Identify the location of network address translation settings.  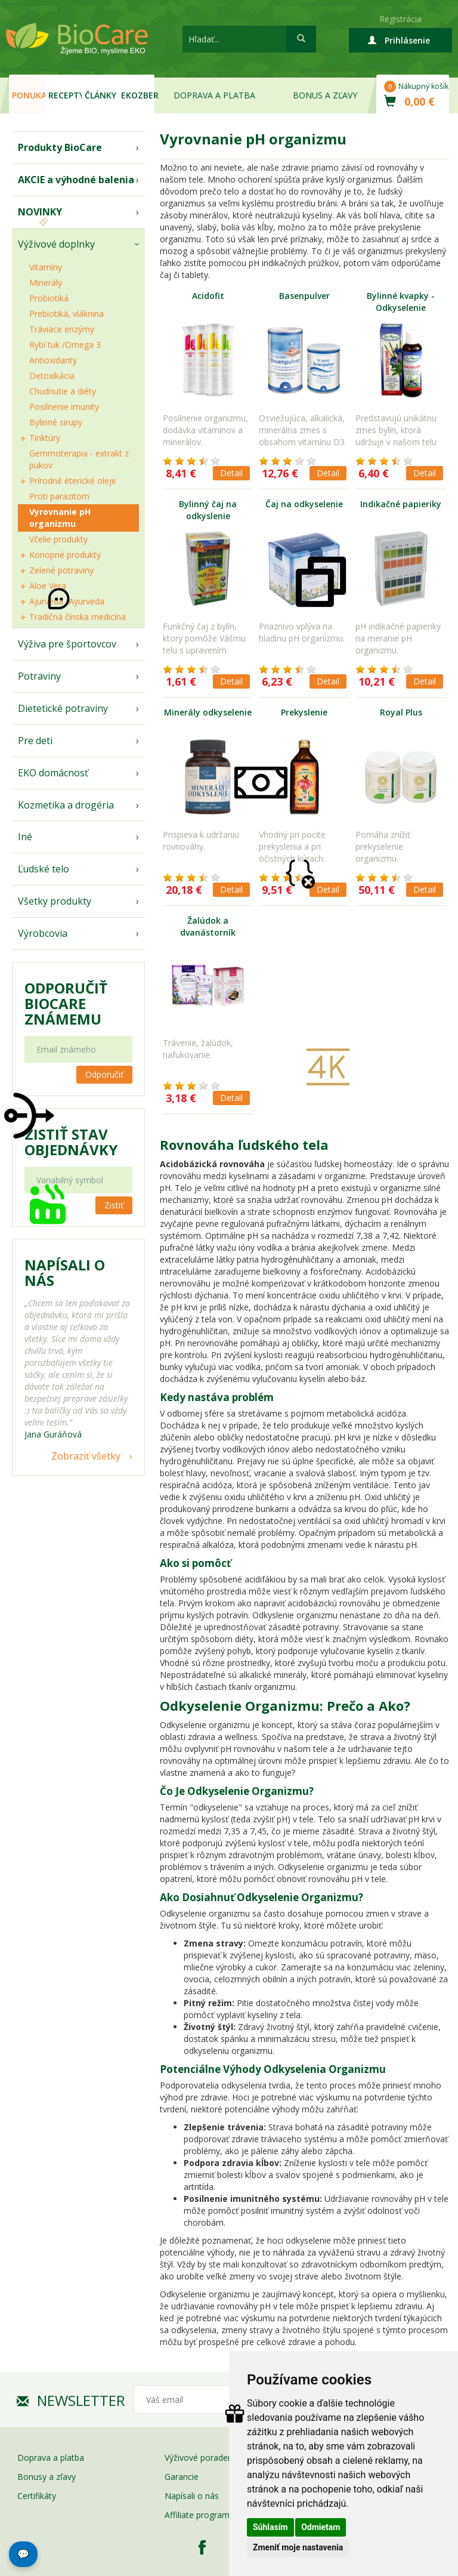
(29, 1115).